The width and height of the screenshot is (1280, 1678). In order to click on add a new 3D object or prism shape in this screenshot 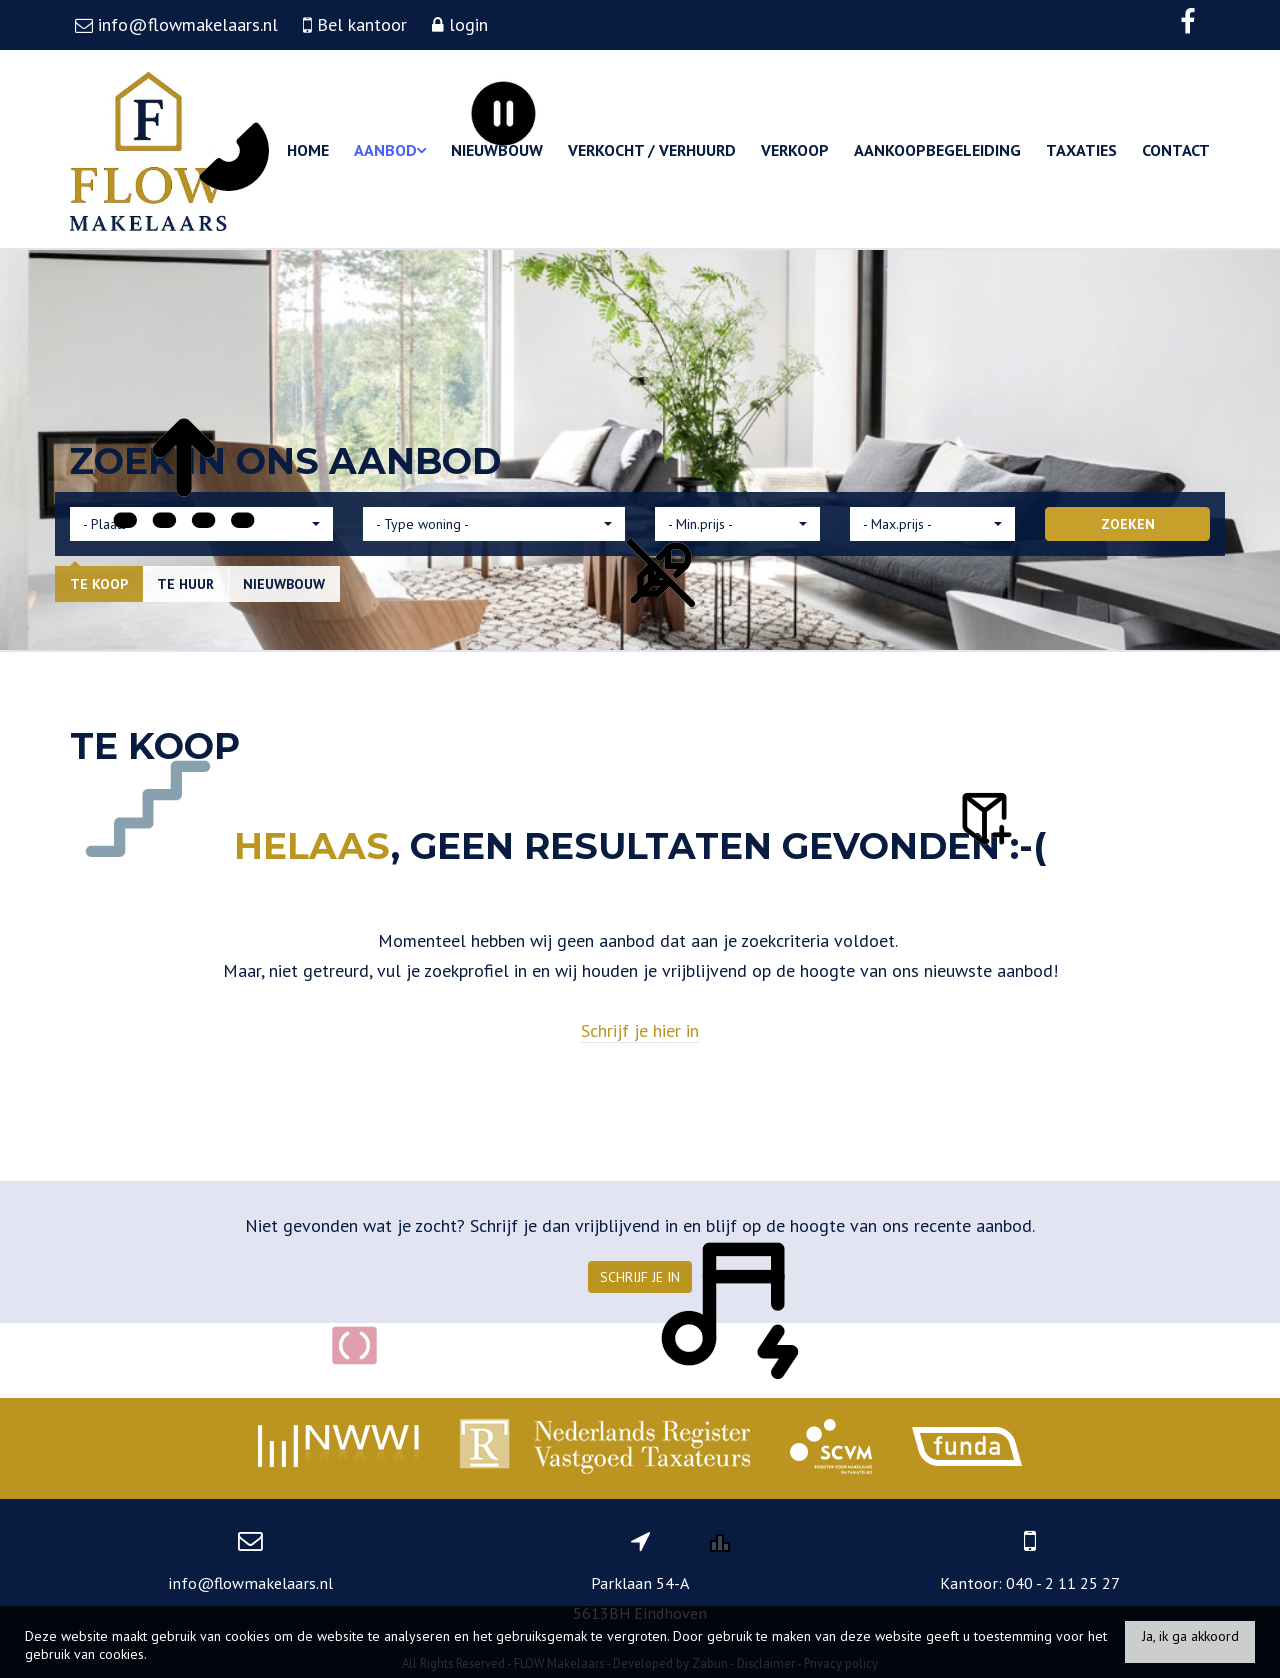, I will do `click(984, 817)`.